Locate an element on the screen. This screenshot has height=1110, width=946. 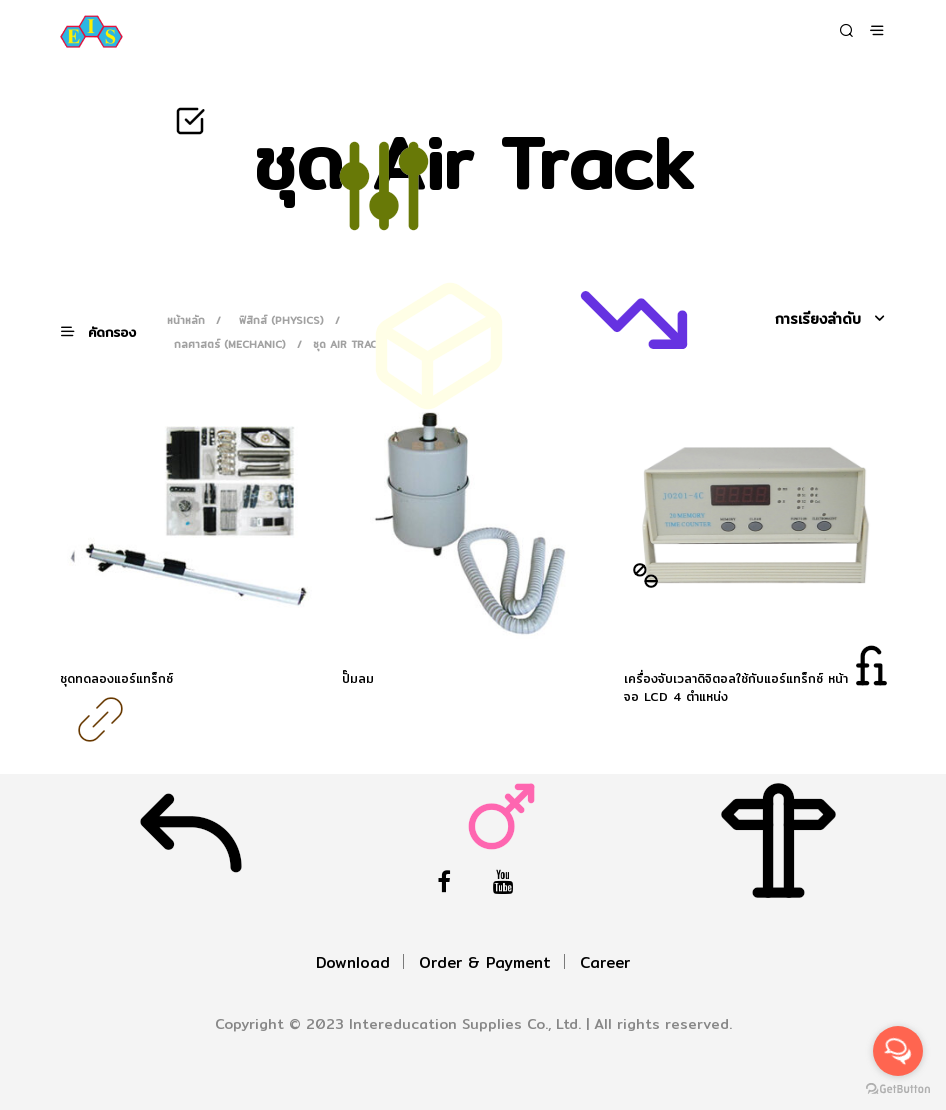
apply ligature formatting to selected text is located at coordinates (871, 665).